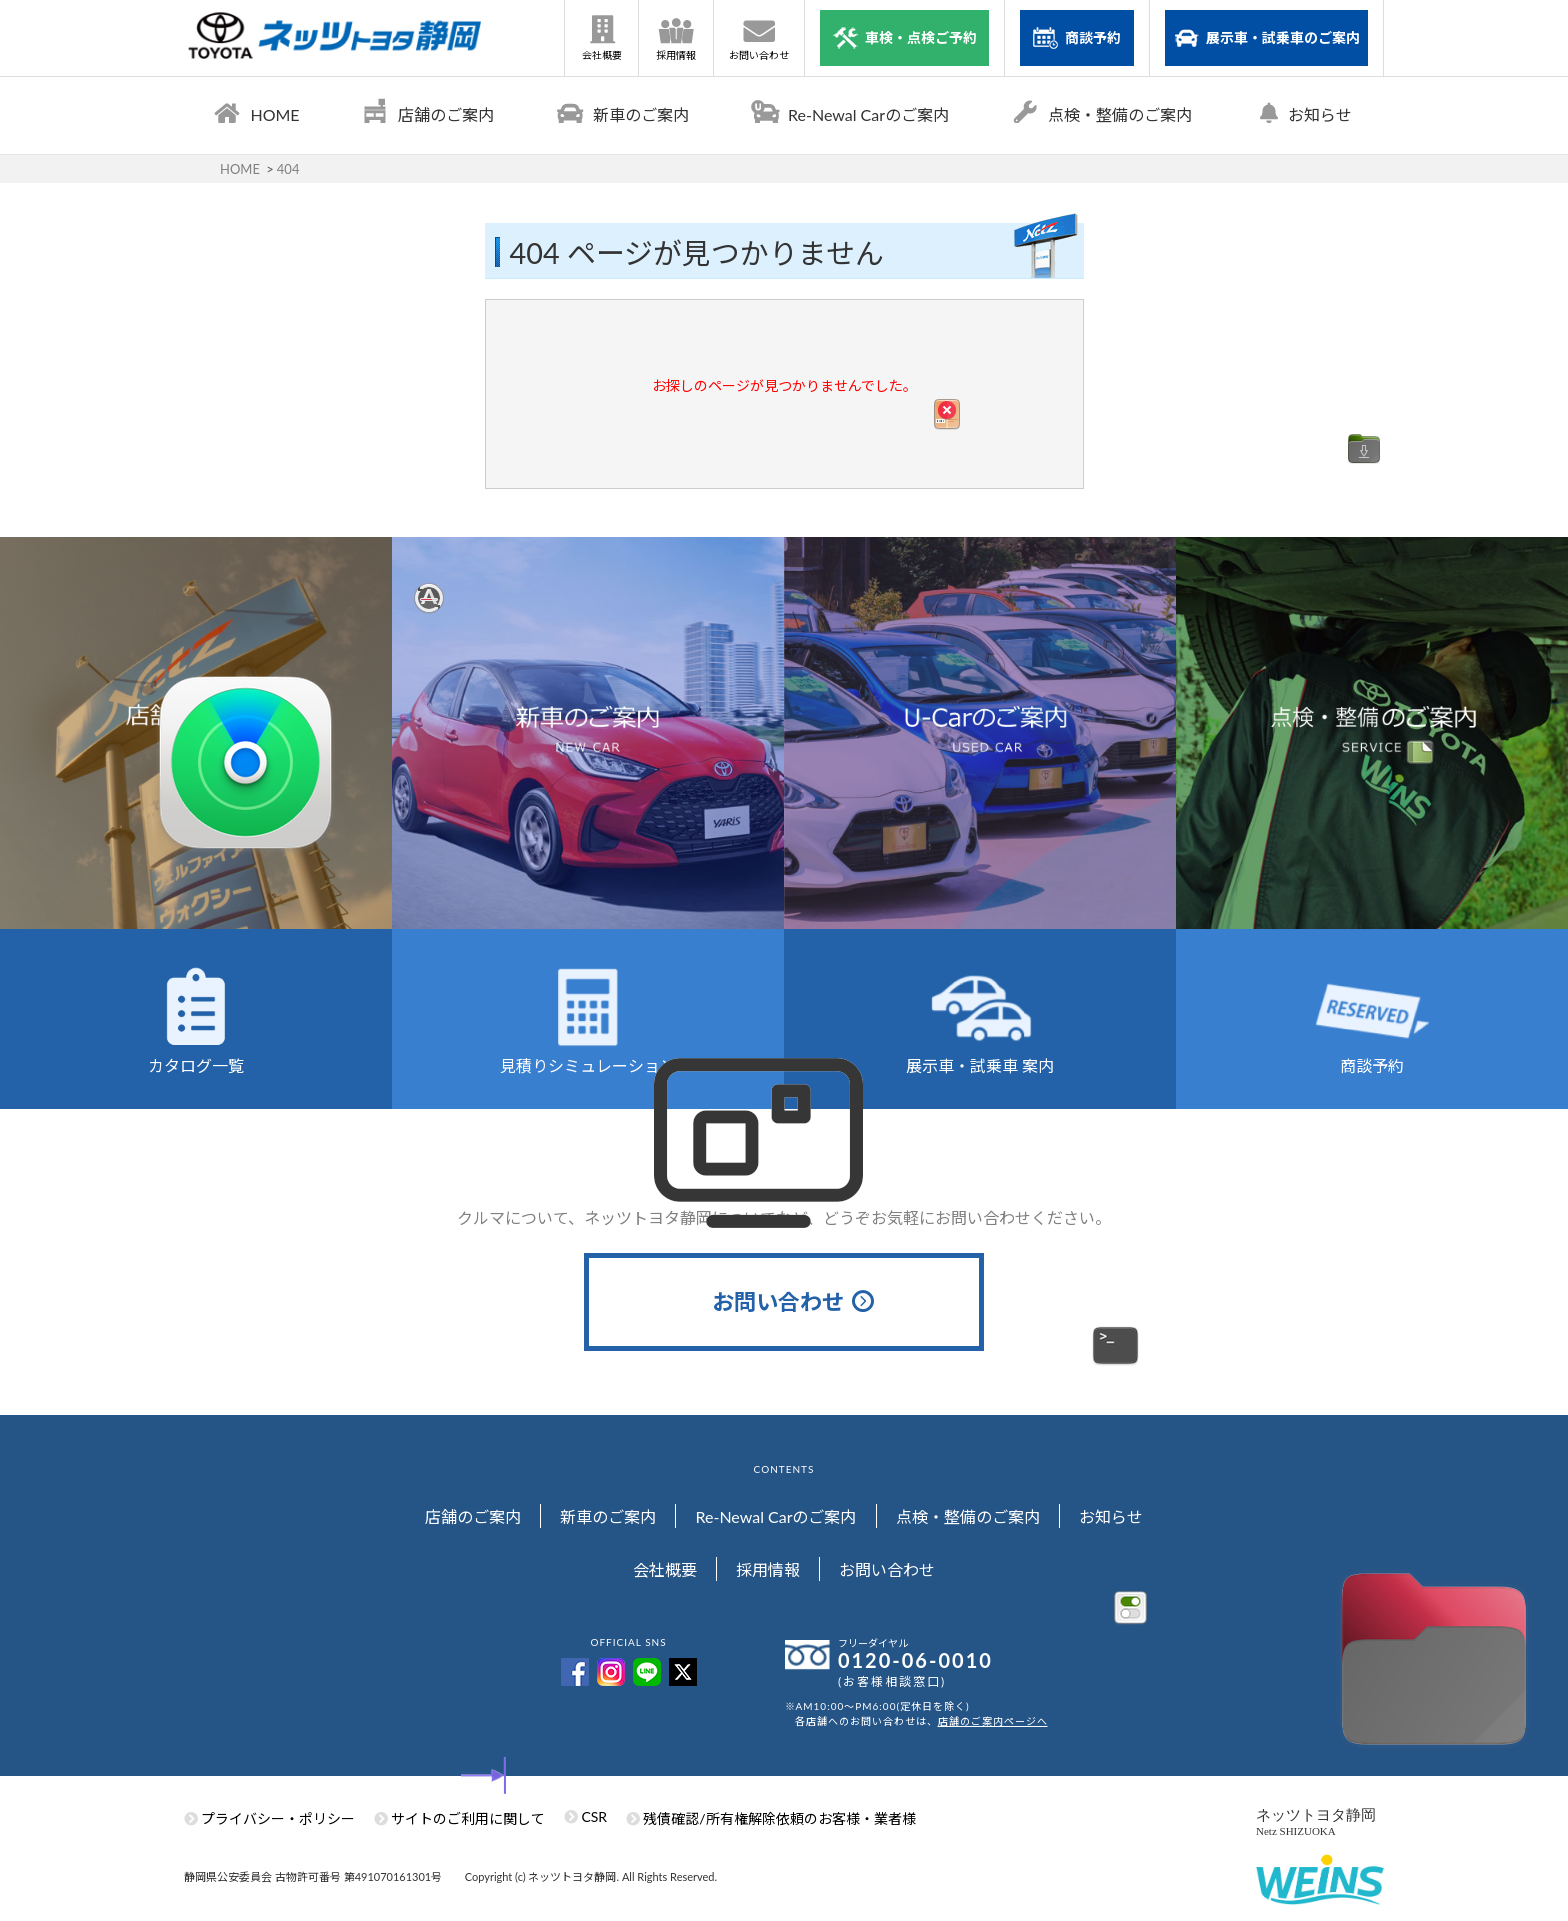 This screenshot has height=1921, width=1568. I want to click on open the terminal application, so click(1115, 1345).